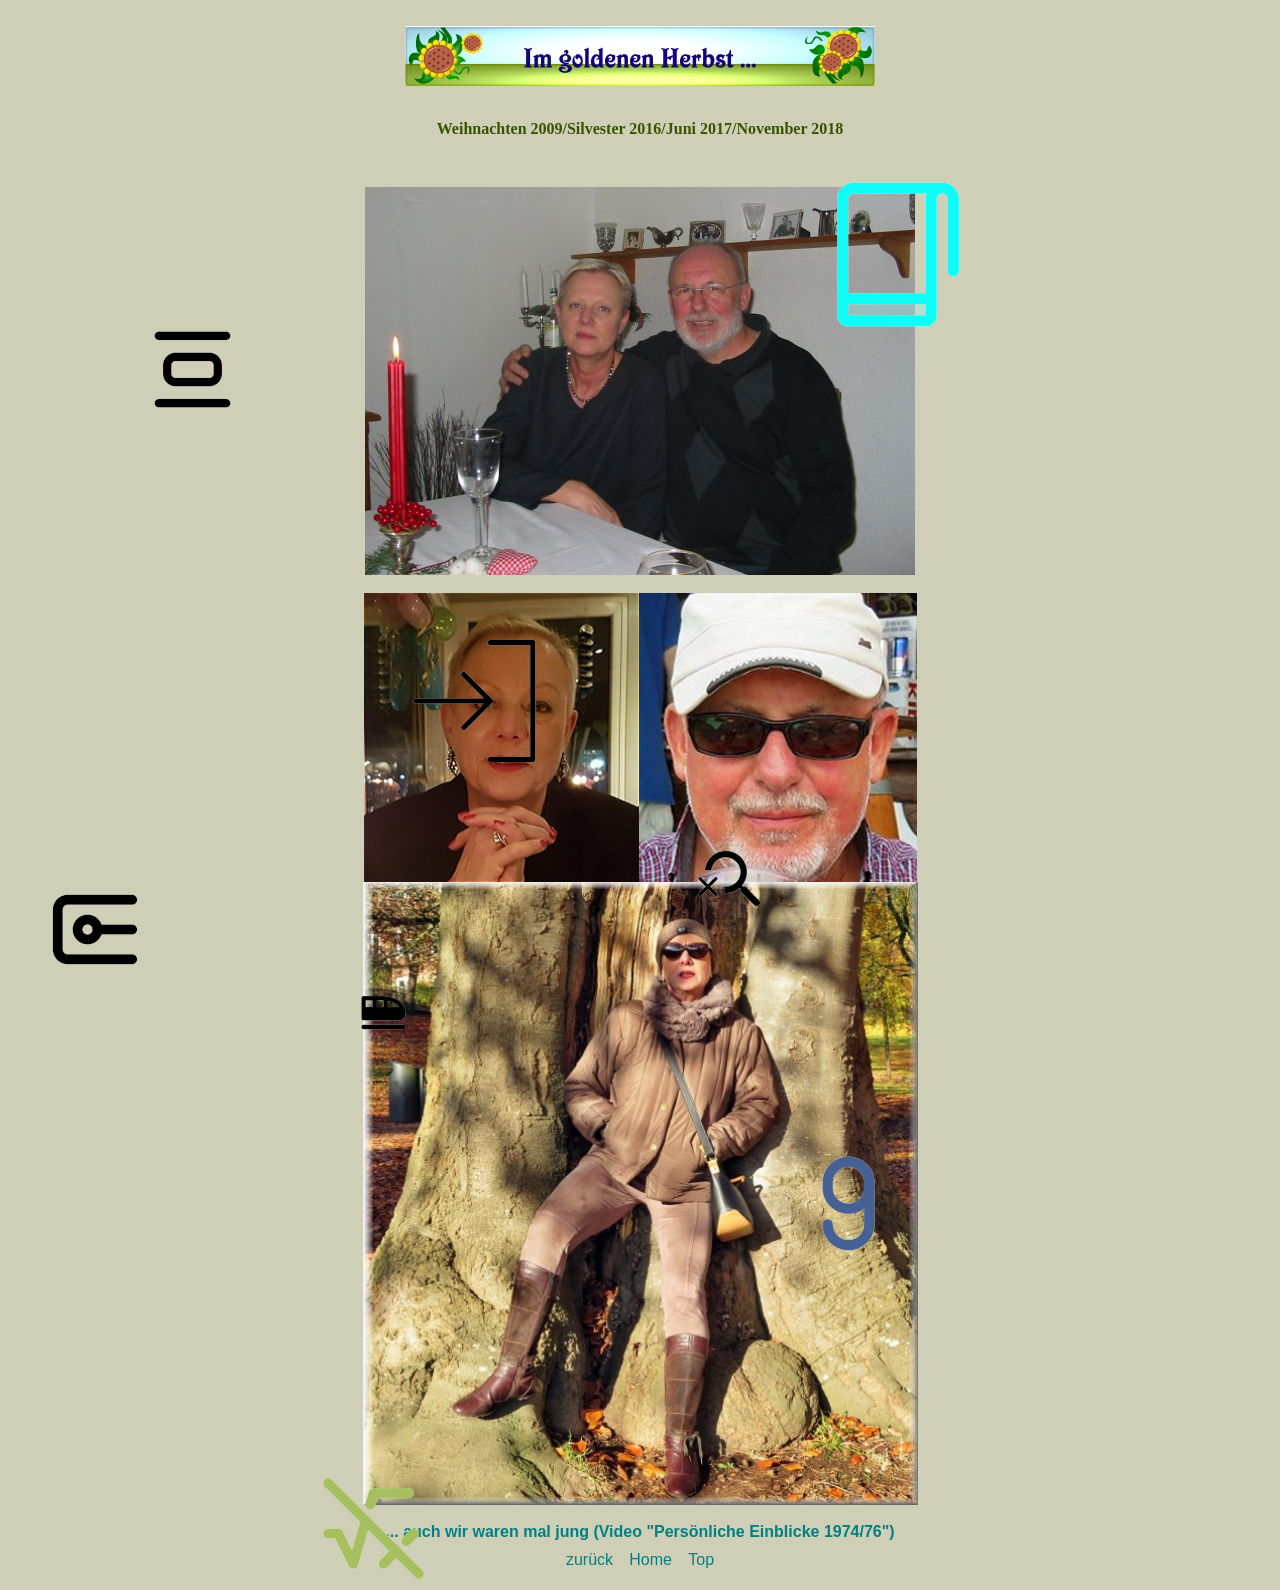  What do you see at coordinates (485, 701) in the screenshot?
I see `sign in to your account` at bounding box center [485, 701].